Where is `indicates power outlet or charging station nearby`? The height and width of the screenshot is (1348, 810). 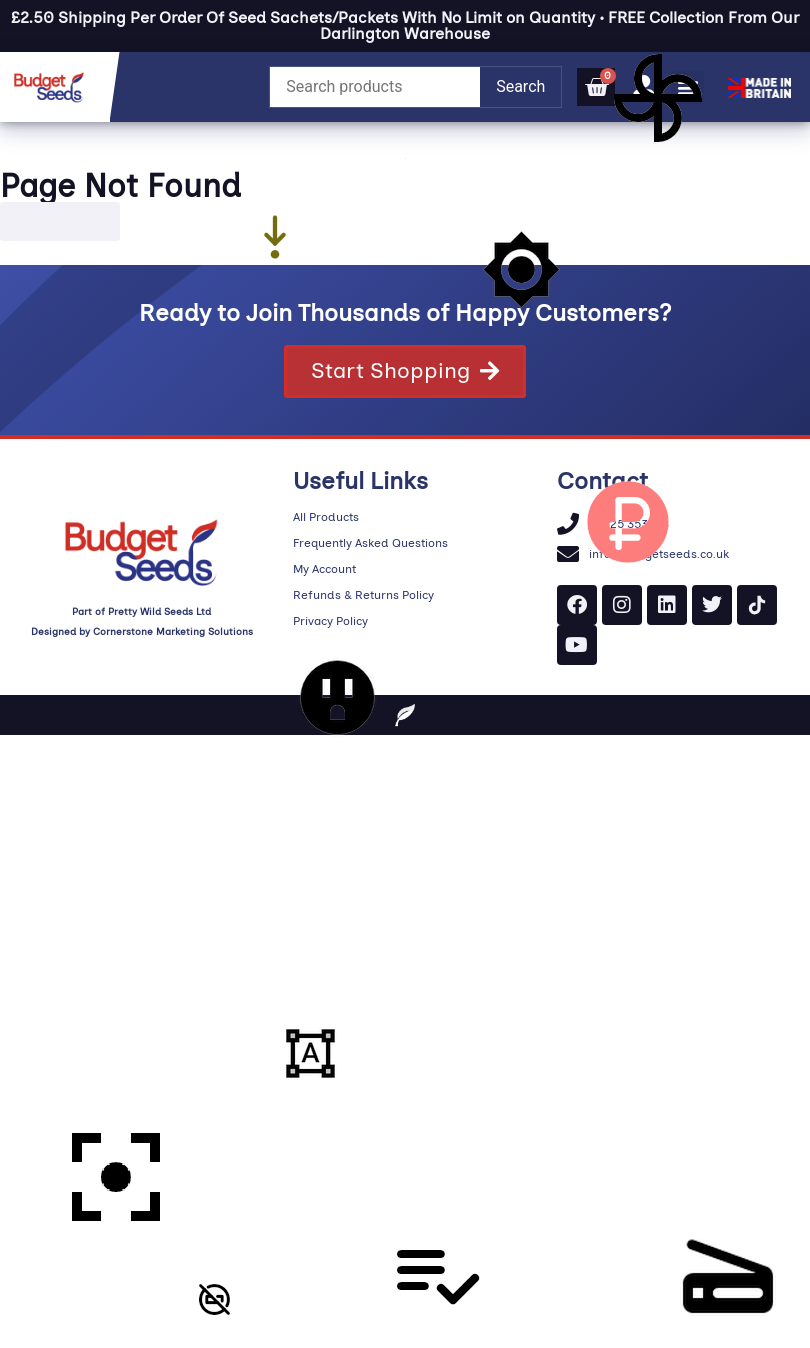 indicates power outlet or charging station nearby is located at coordinates (337, 697).